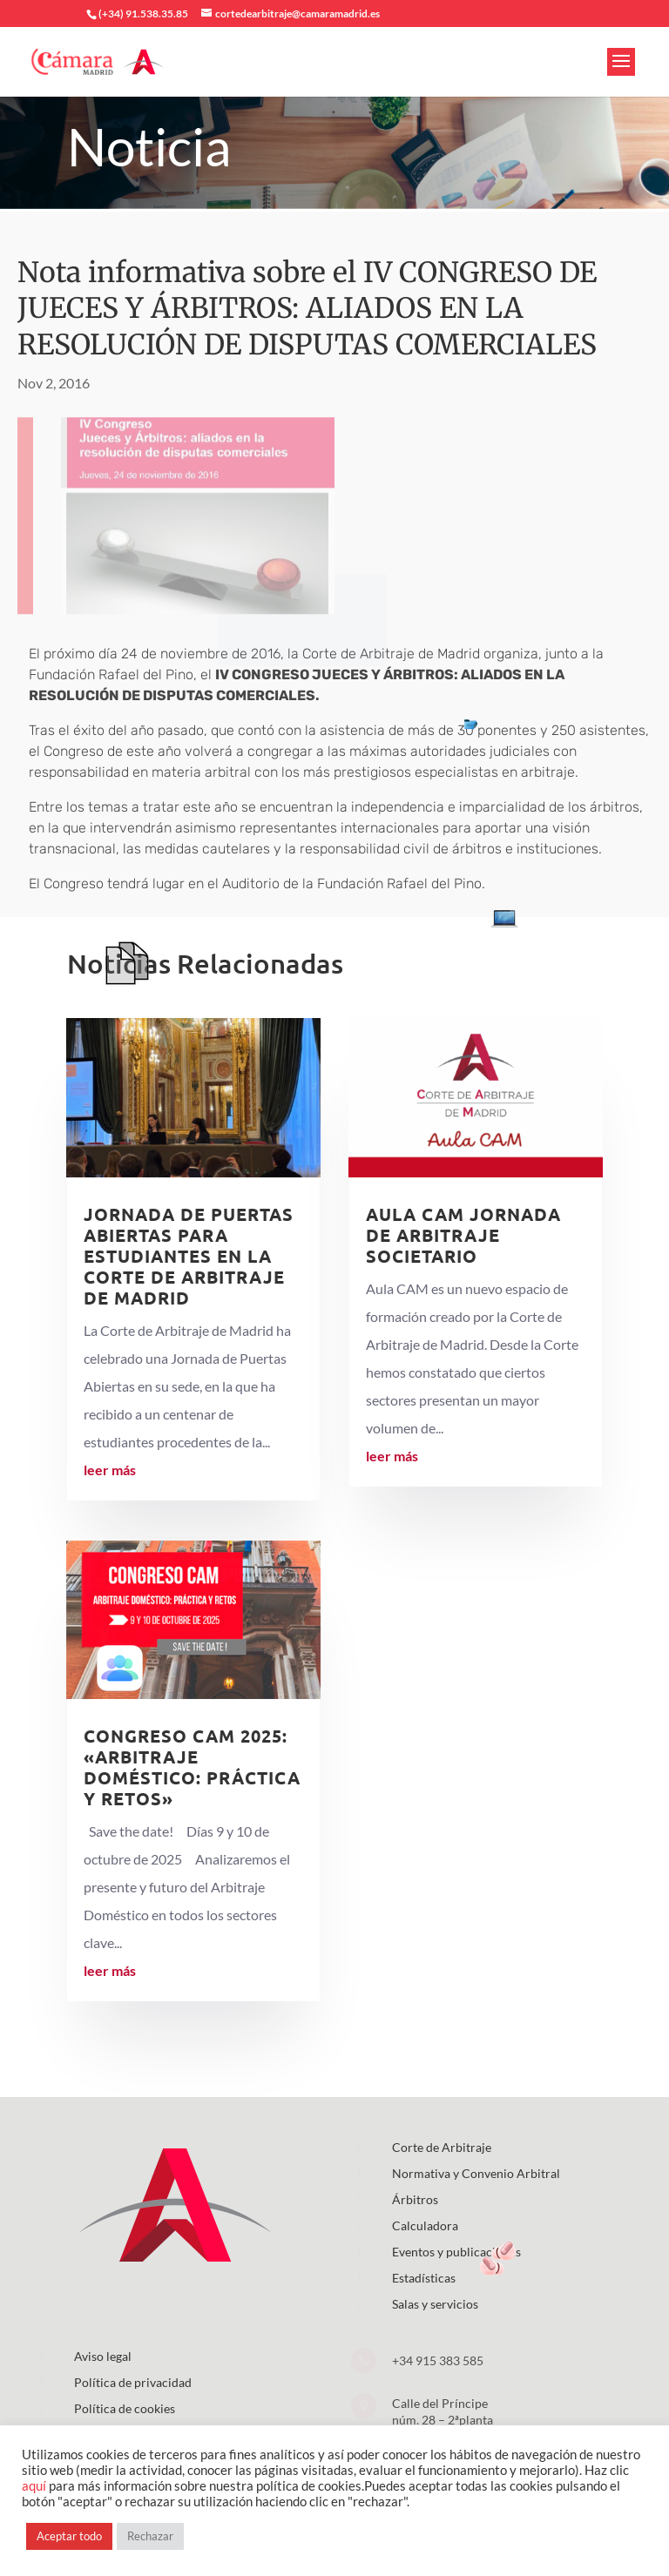 This screenshot has height=2576, width=669. What do you see at coordinates (119, 1668) in the screenshot?
I see `access family sharing and parental control settings` at bounding box center [119, 1668].